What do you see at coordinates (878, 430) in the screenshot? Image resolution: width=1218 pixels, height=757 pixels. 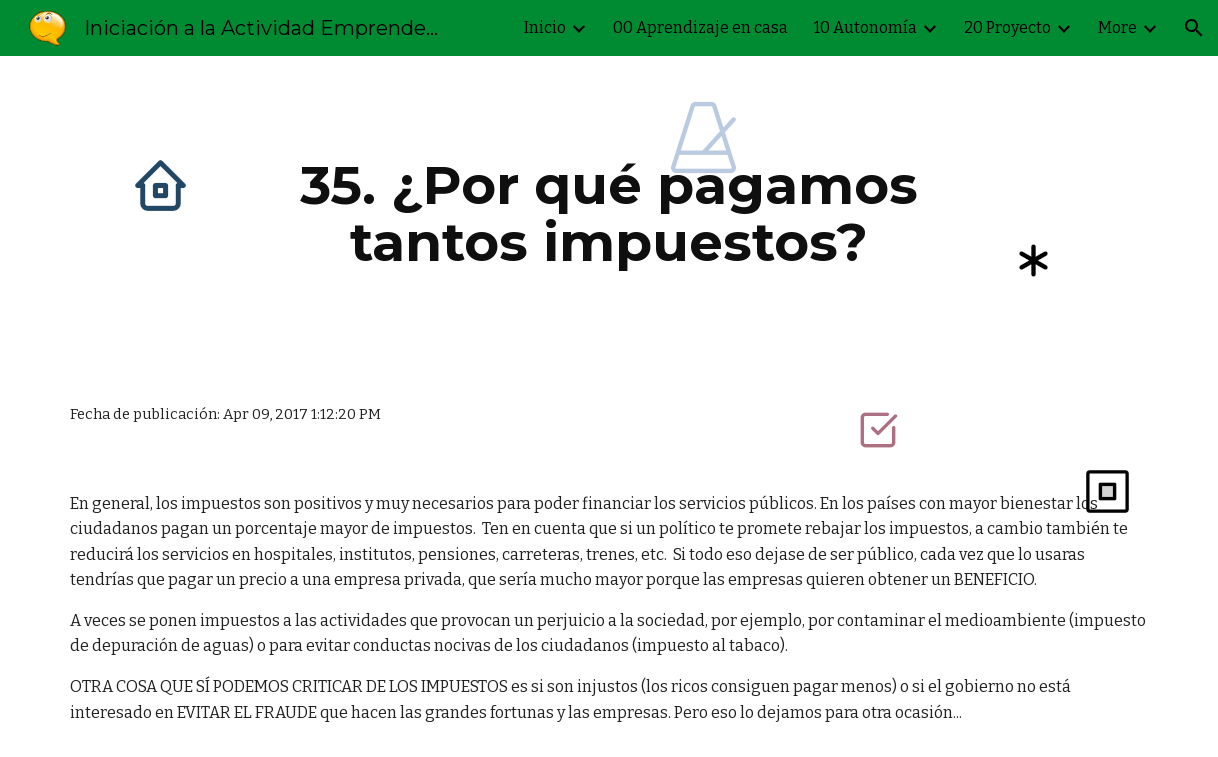 I see `mark task as complete` at bounding box center [878, 430].